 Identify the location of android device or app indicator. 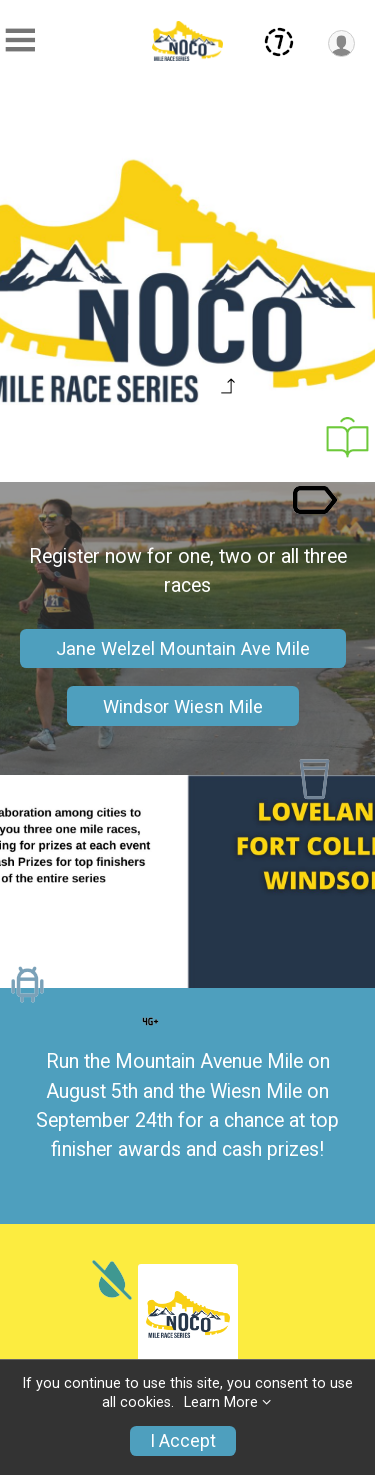
(27, 984).